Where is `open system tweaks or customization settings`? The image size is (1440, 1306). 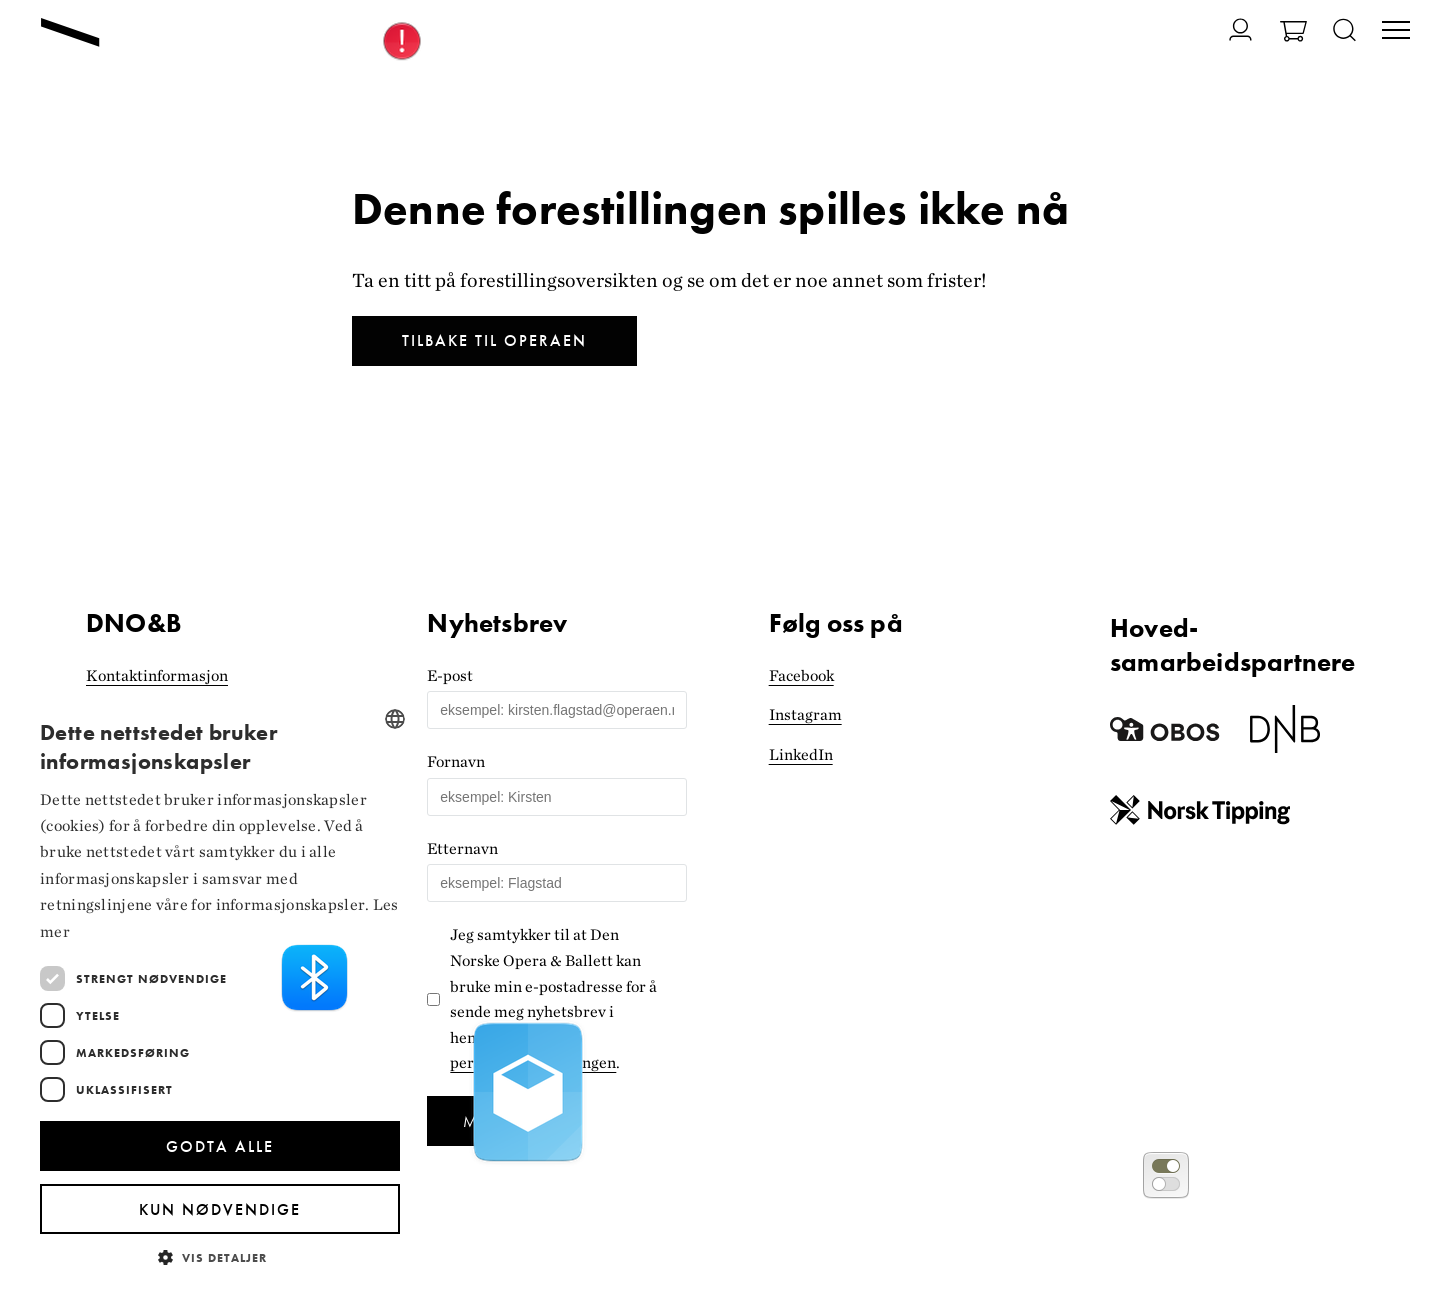
open system tweaks or customization settings is located at coordinates (1166, 1175).